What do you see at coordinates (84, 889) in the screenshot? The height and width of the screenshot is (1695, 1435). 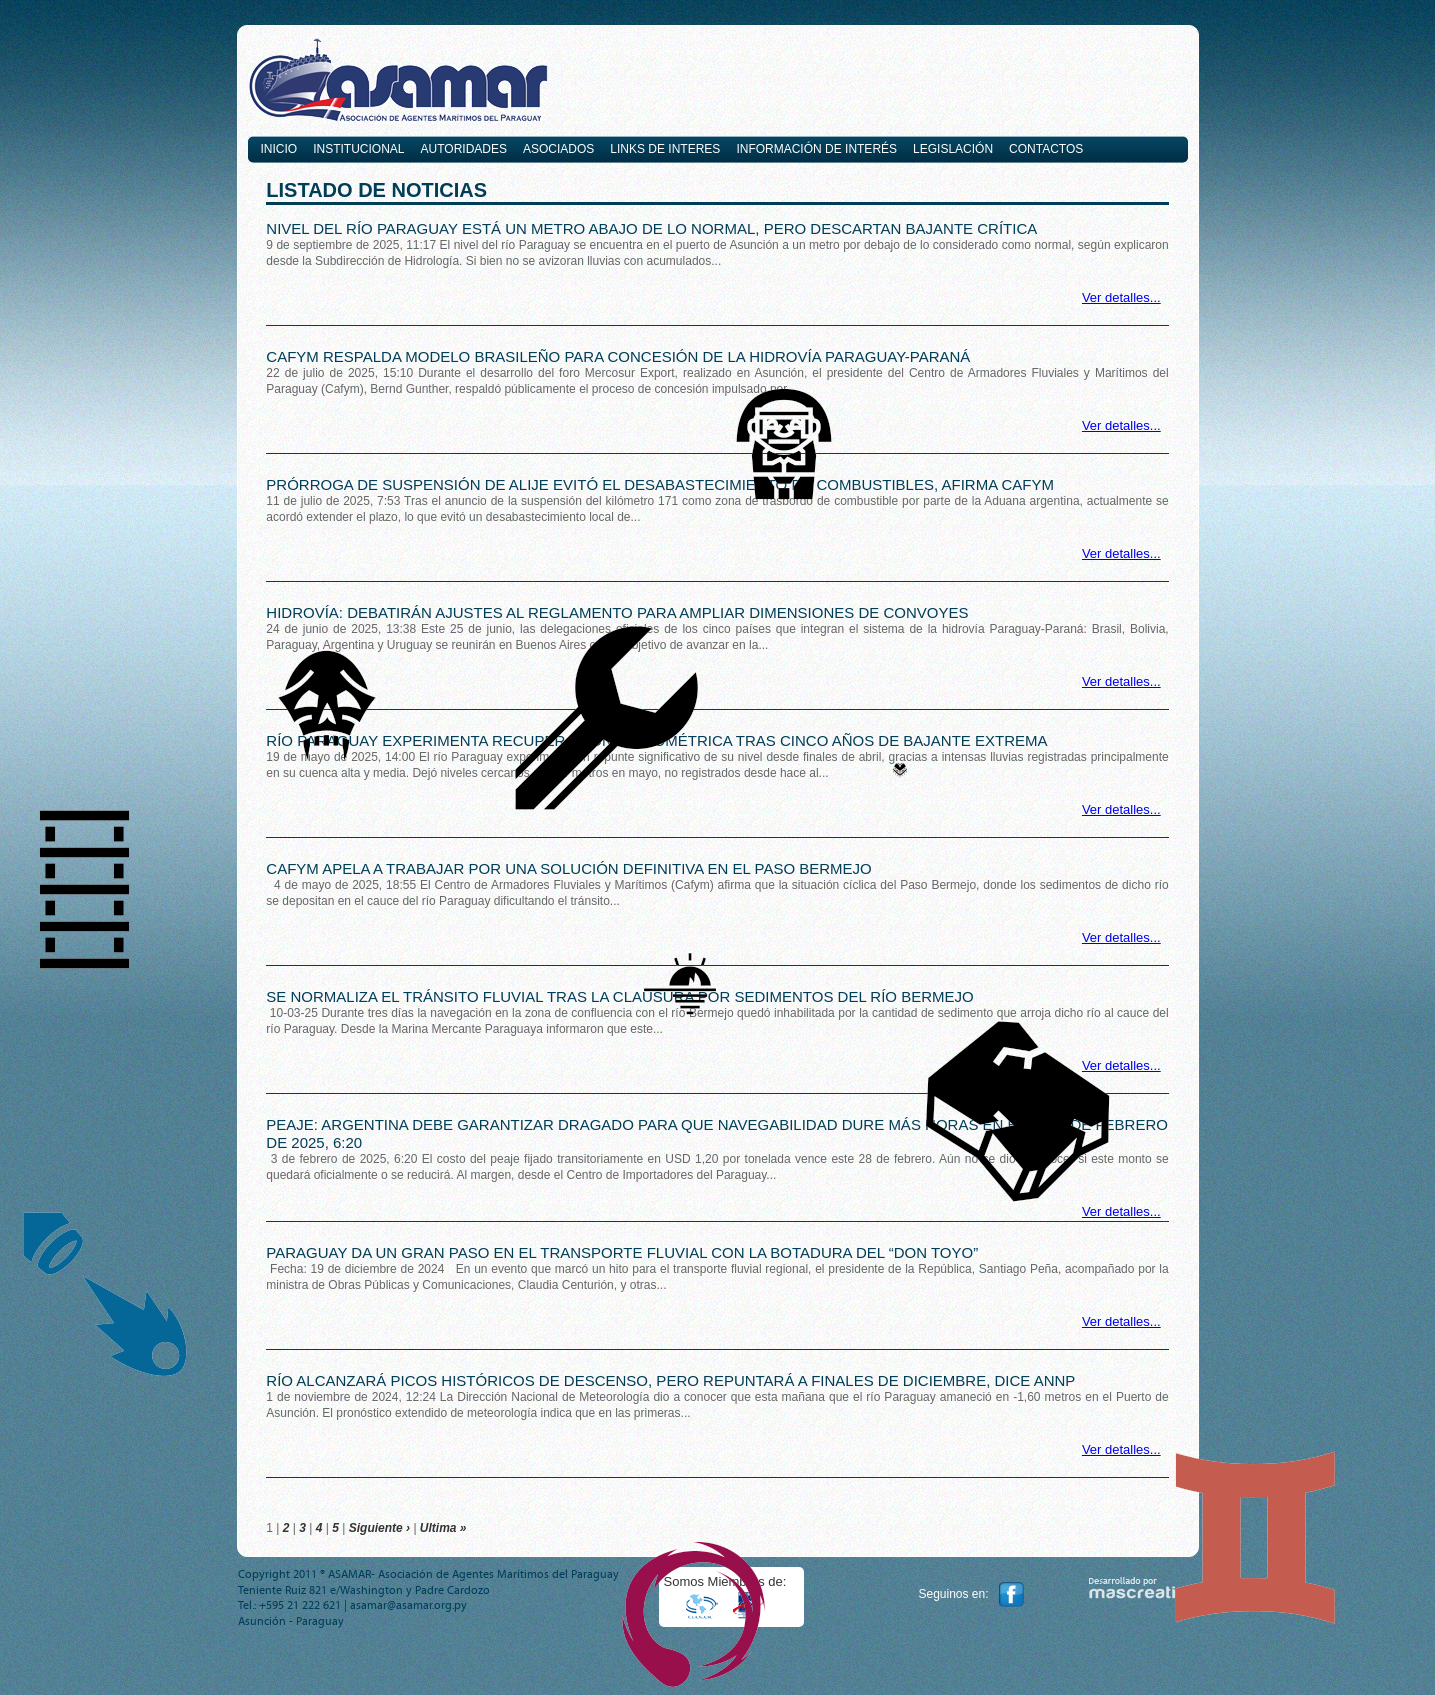 I see `access ladder or climbing tools in game` at bounding box center [84, 889].